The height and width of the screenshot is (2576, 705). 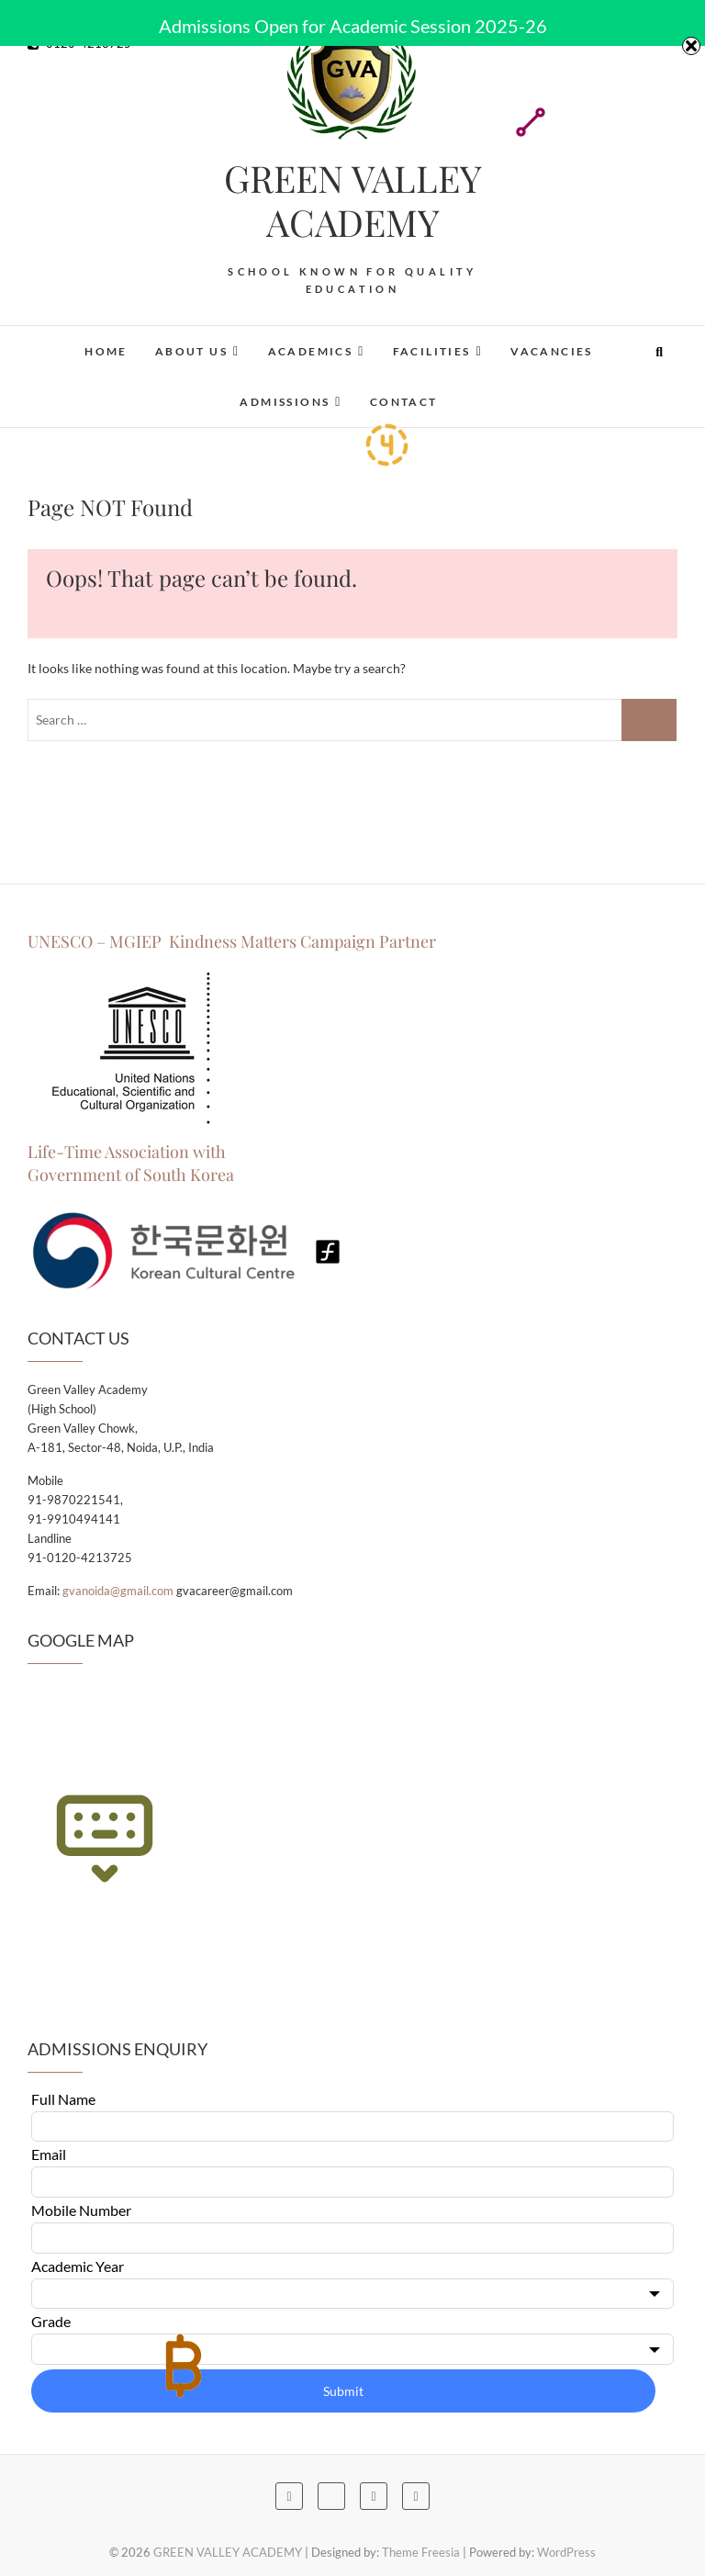 What do you see at coordinates (105, 1839) in the screenshot?
I see `show on-screen keyboard` at bounding box center [105, 1839].